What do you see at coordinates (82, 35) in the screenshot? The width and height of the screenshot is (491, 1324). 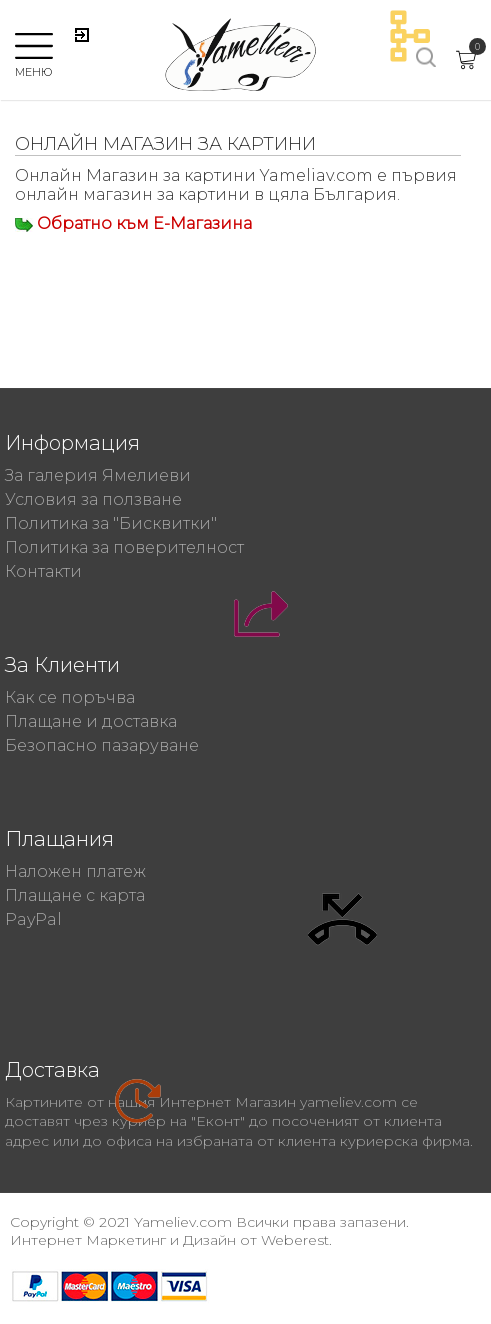 I see `log out of the current account` at bounding box center [82, 35].